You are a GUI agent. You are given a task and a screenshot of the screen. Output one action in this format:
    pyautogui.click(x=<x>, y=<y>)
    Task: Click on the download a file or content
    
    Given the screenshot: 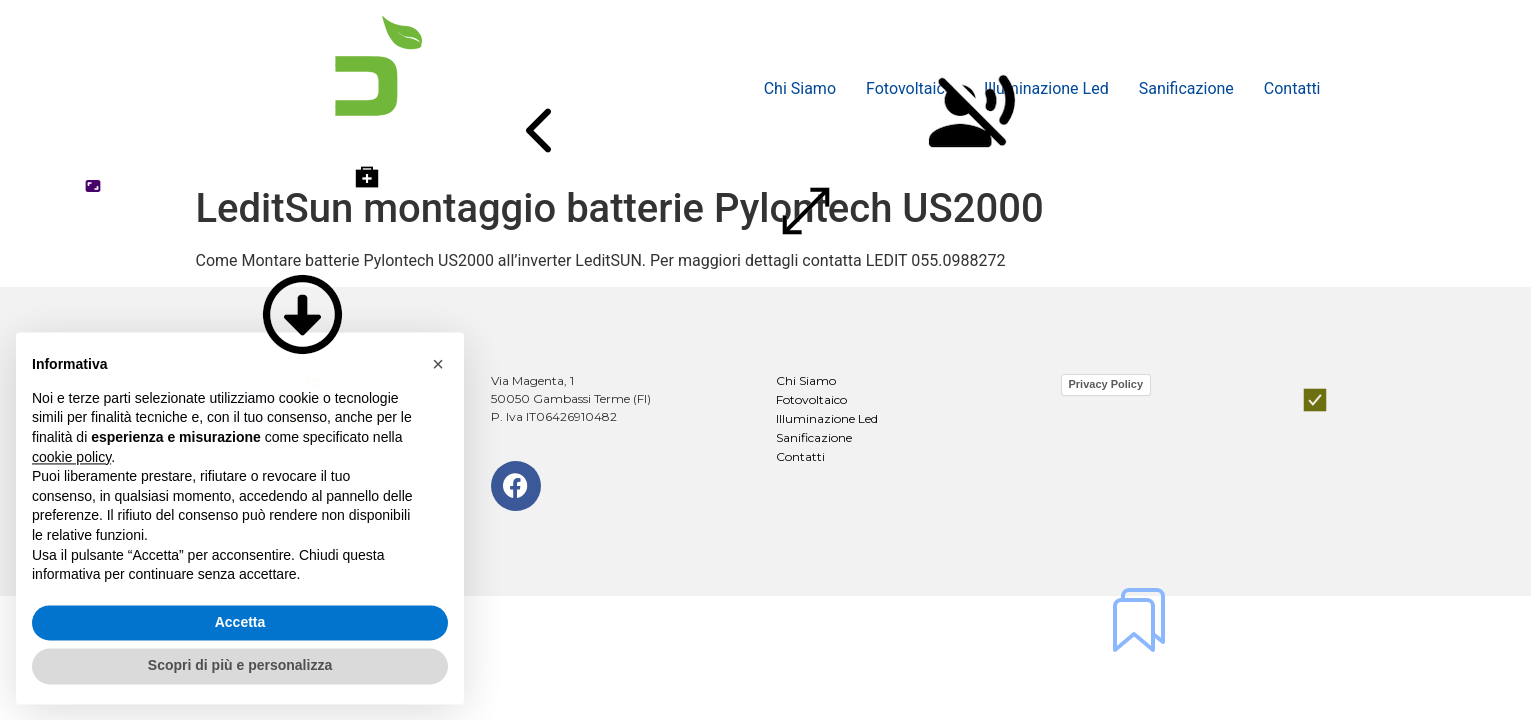 What is the action you would take?
    pyautogui.click(x=302, y=314)
    